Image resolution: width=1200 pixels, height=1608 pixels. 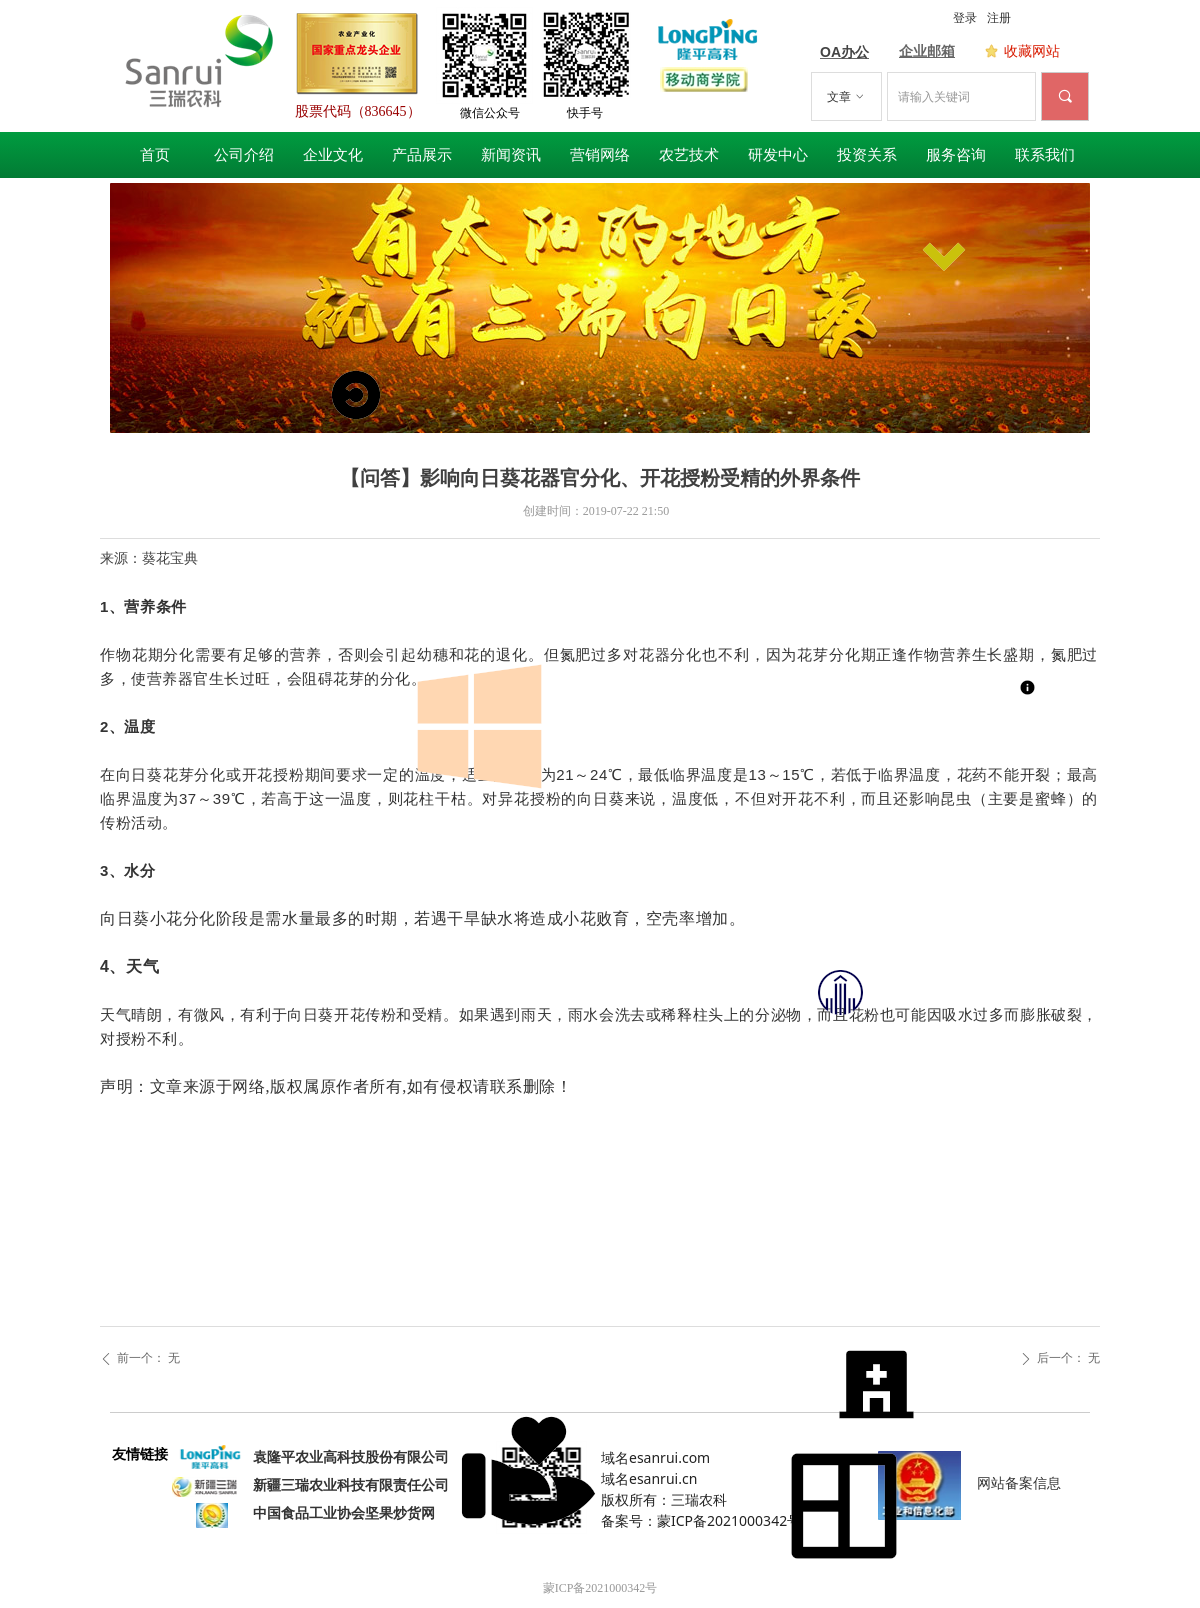 I want to click on donate or make a charitable contribution, so click(x=527, y=1471).